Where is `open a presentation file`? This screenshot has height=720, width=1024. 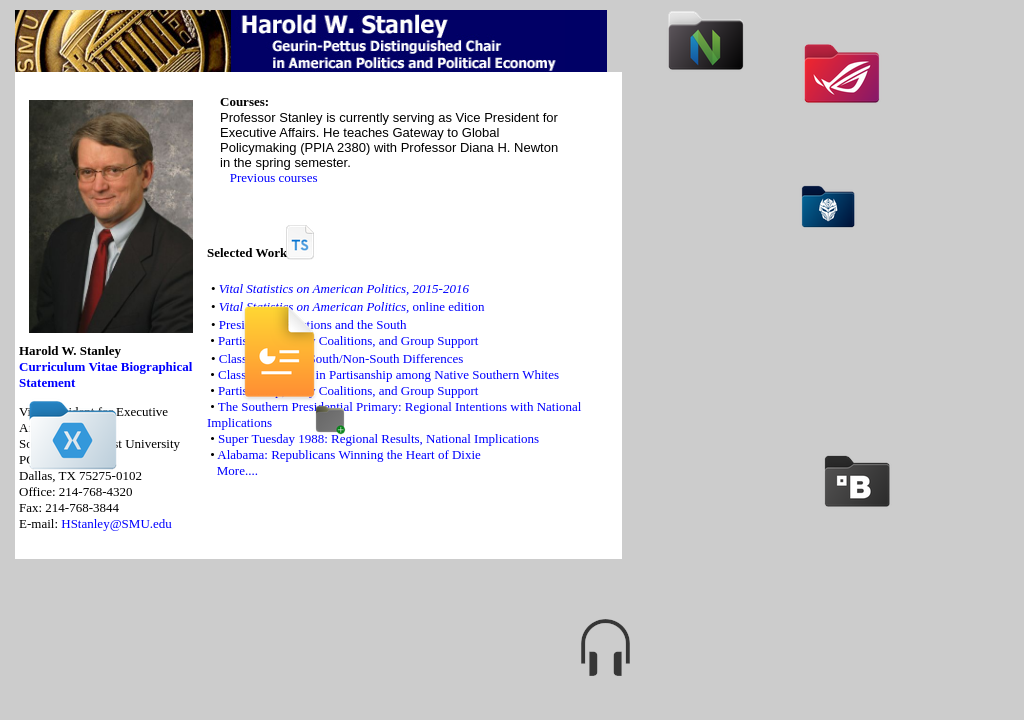 open a presentation file is located at coordinates (279, 353).